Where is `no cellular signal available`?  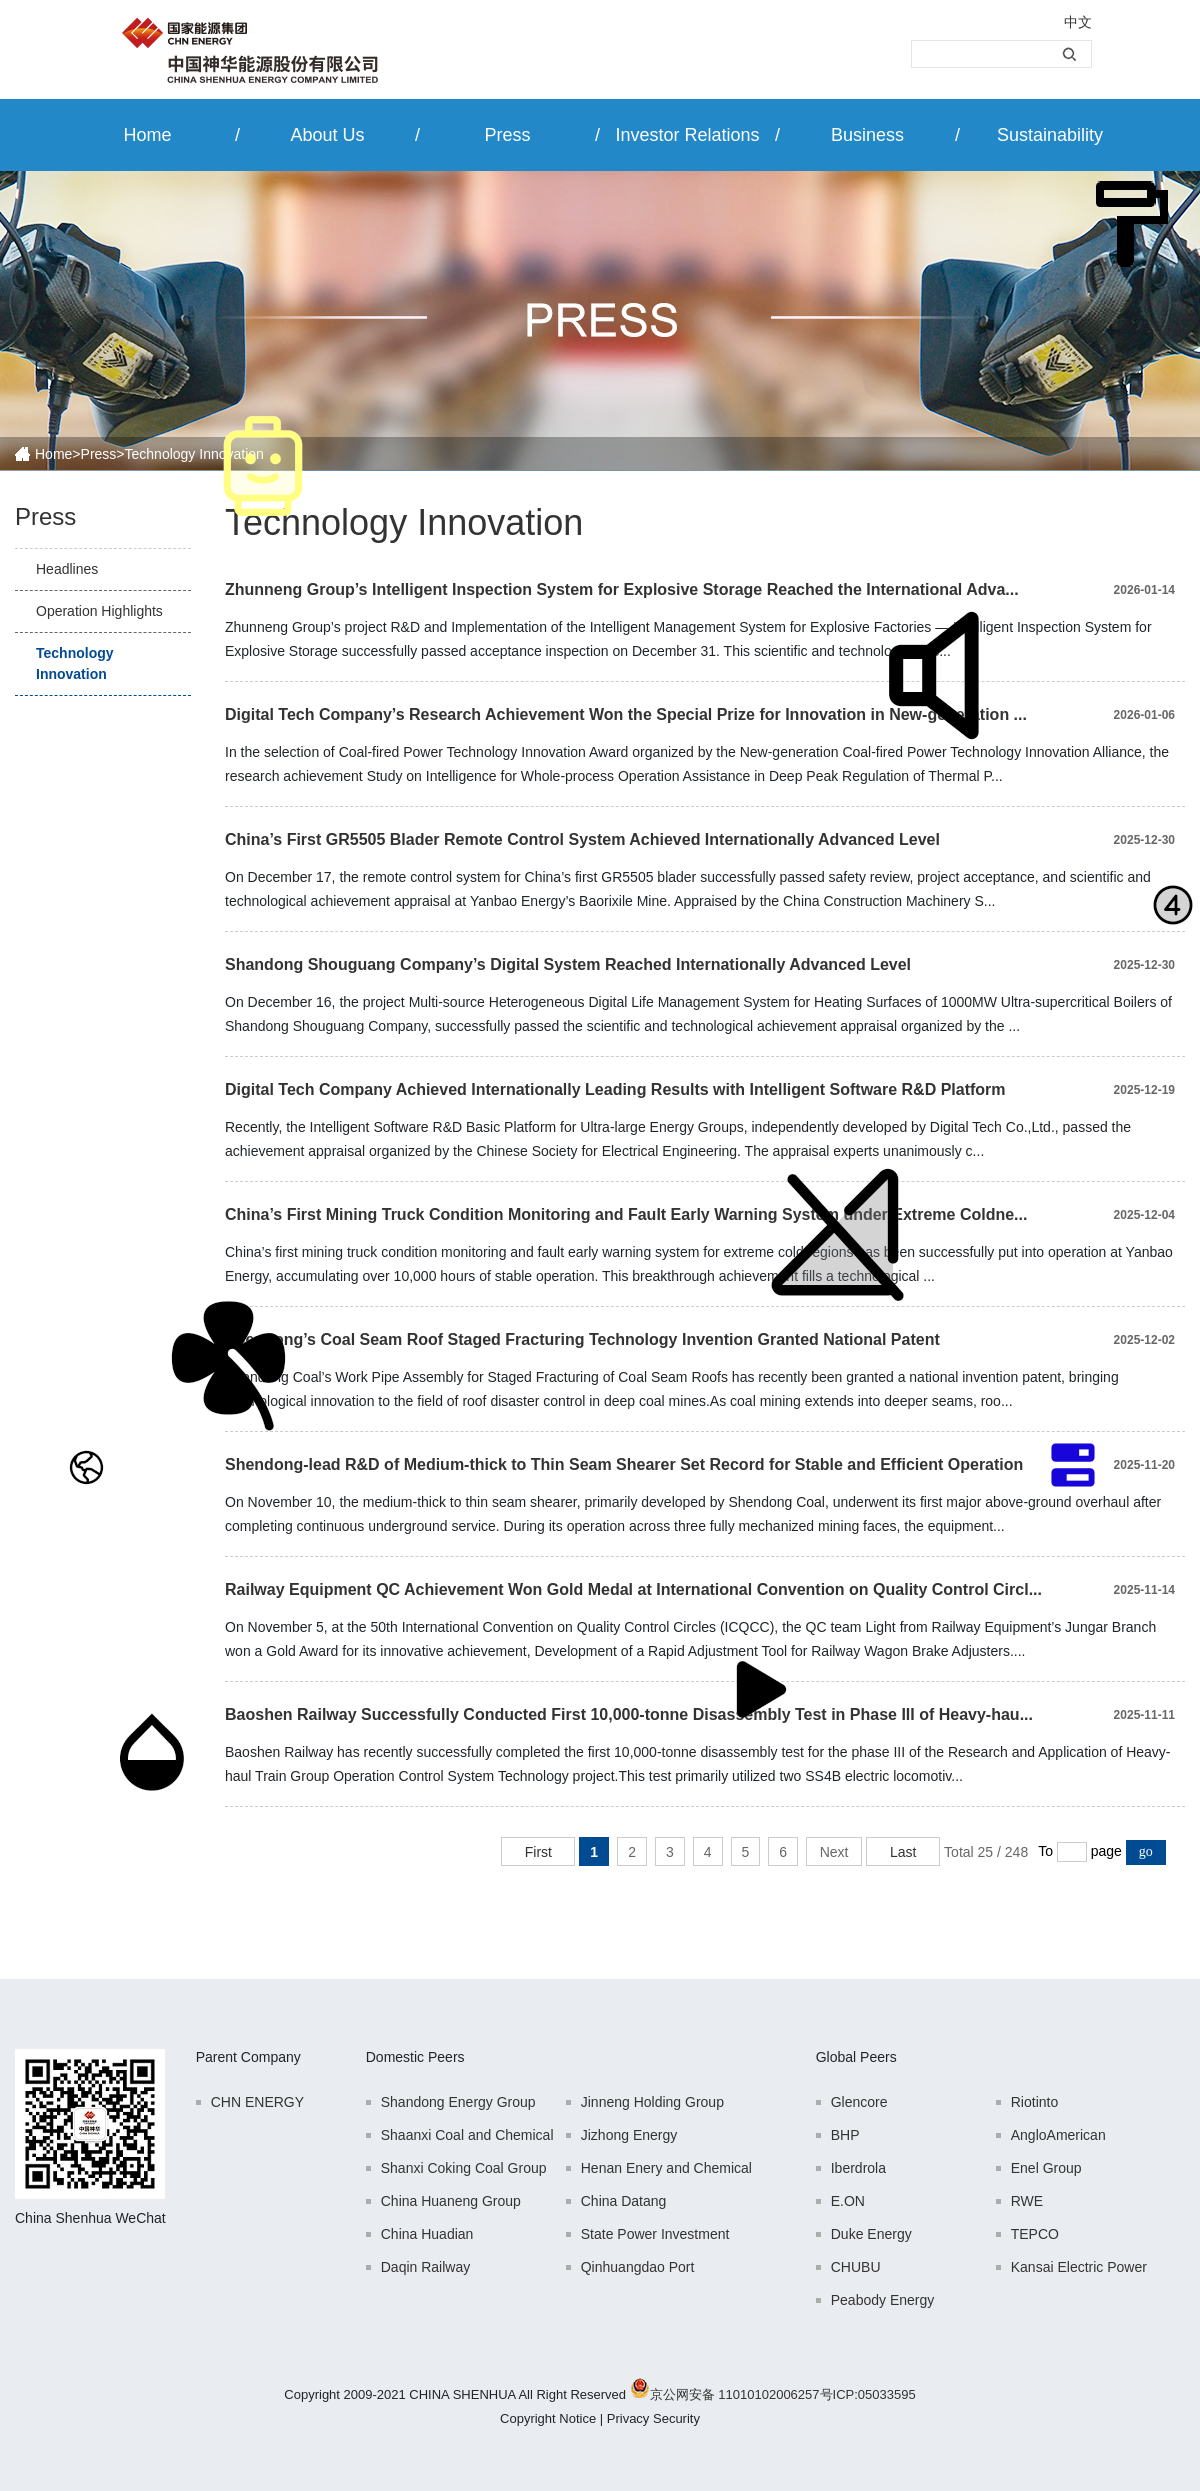
no cellular signal available is located at coordinates (845, 1237).